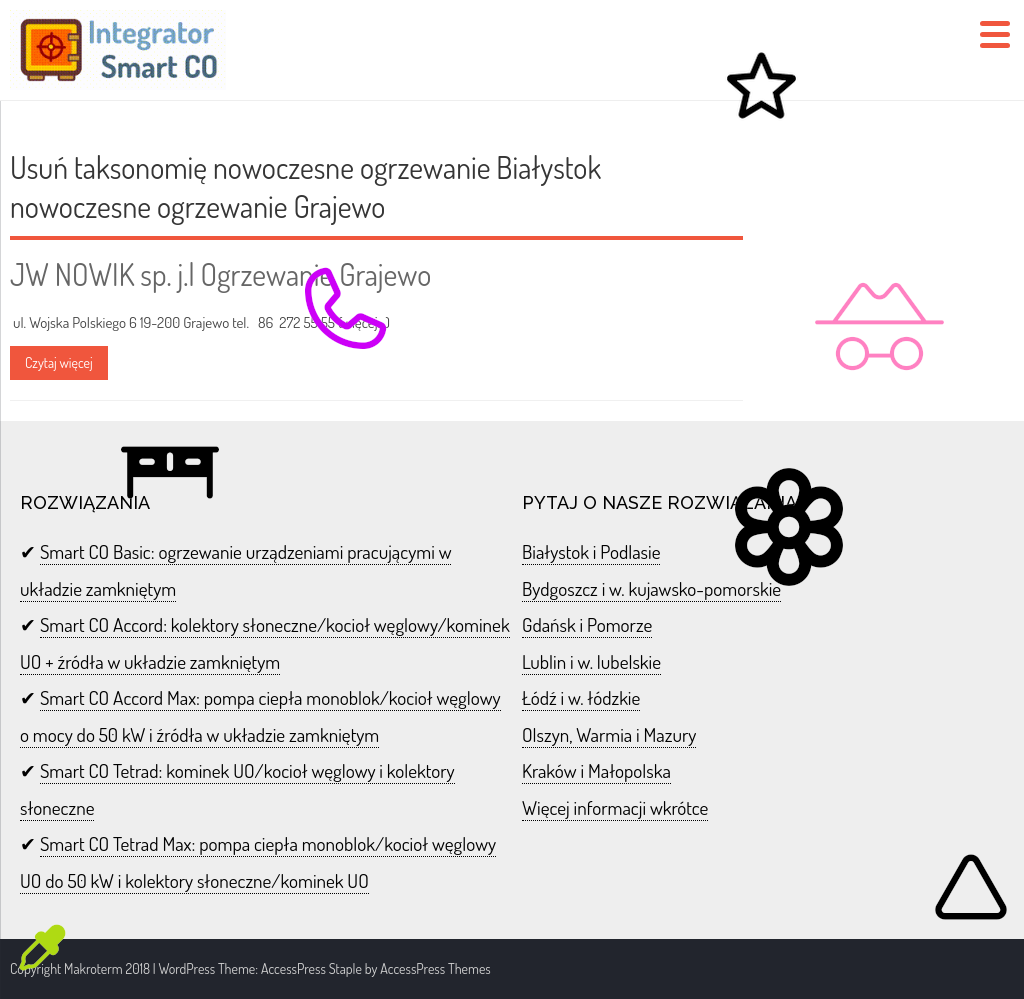 This screenshot has height=999, width=1024. Describe the element at coordinates (789, 527) in the screenshot. I see `access garden or plant-related features` at that location.